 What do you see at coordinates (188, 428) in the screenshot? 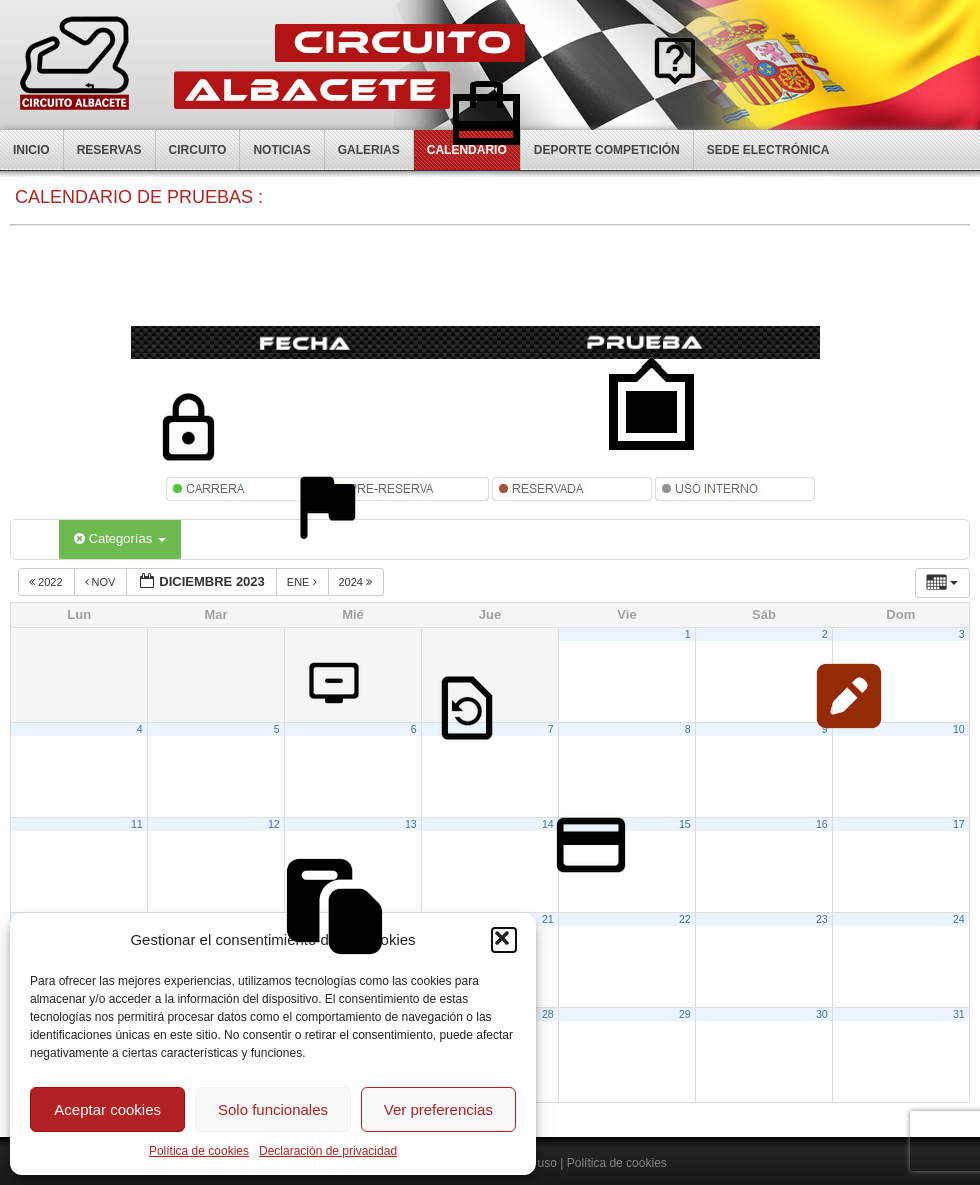
I see `indicates a locked or secured item` at bounding box center [188, 428].